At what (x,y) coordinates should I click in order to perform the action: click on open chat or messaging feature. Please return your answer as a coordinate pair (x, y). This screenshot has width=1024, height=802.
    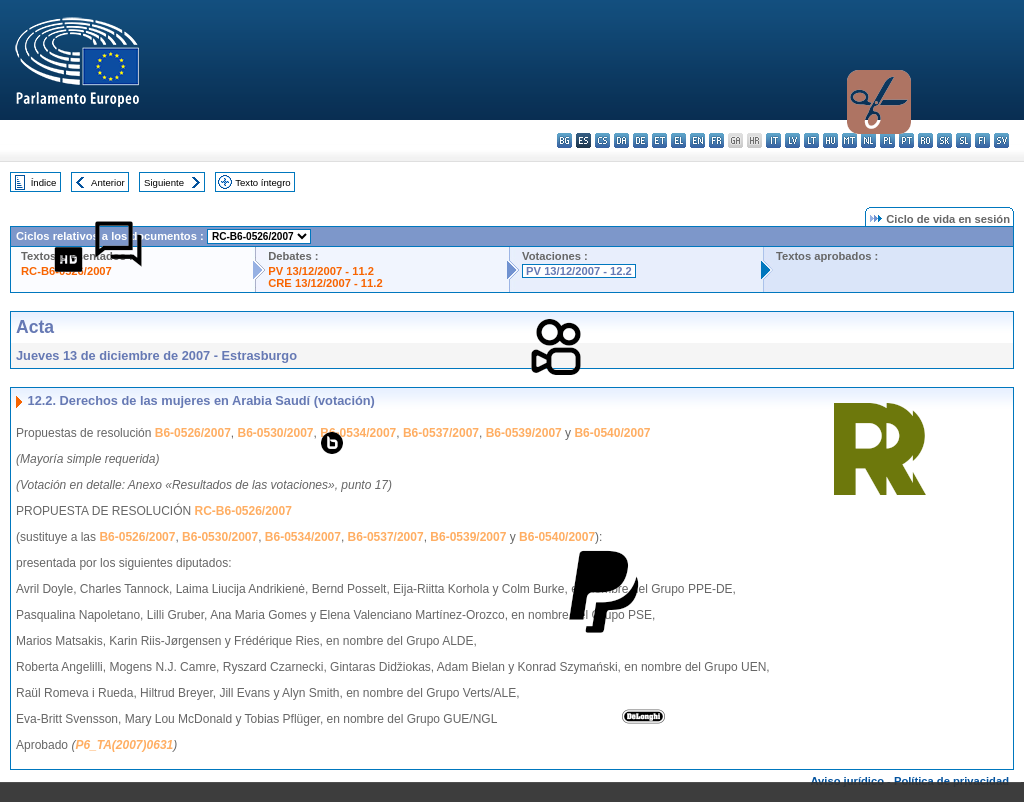
    Looking at the image, I should click on (119, 243).